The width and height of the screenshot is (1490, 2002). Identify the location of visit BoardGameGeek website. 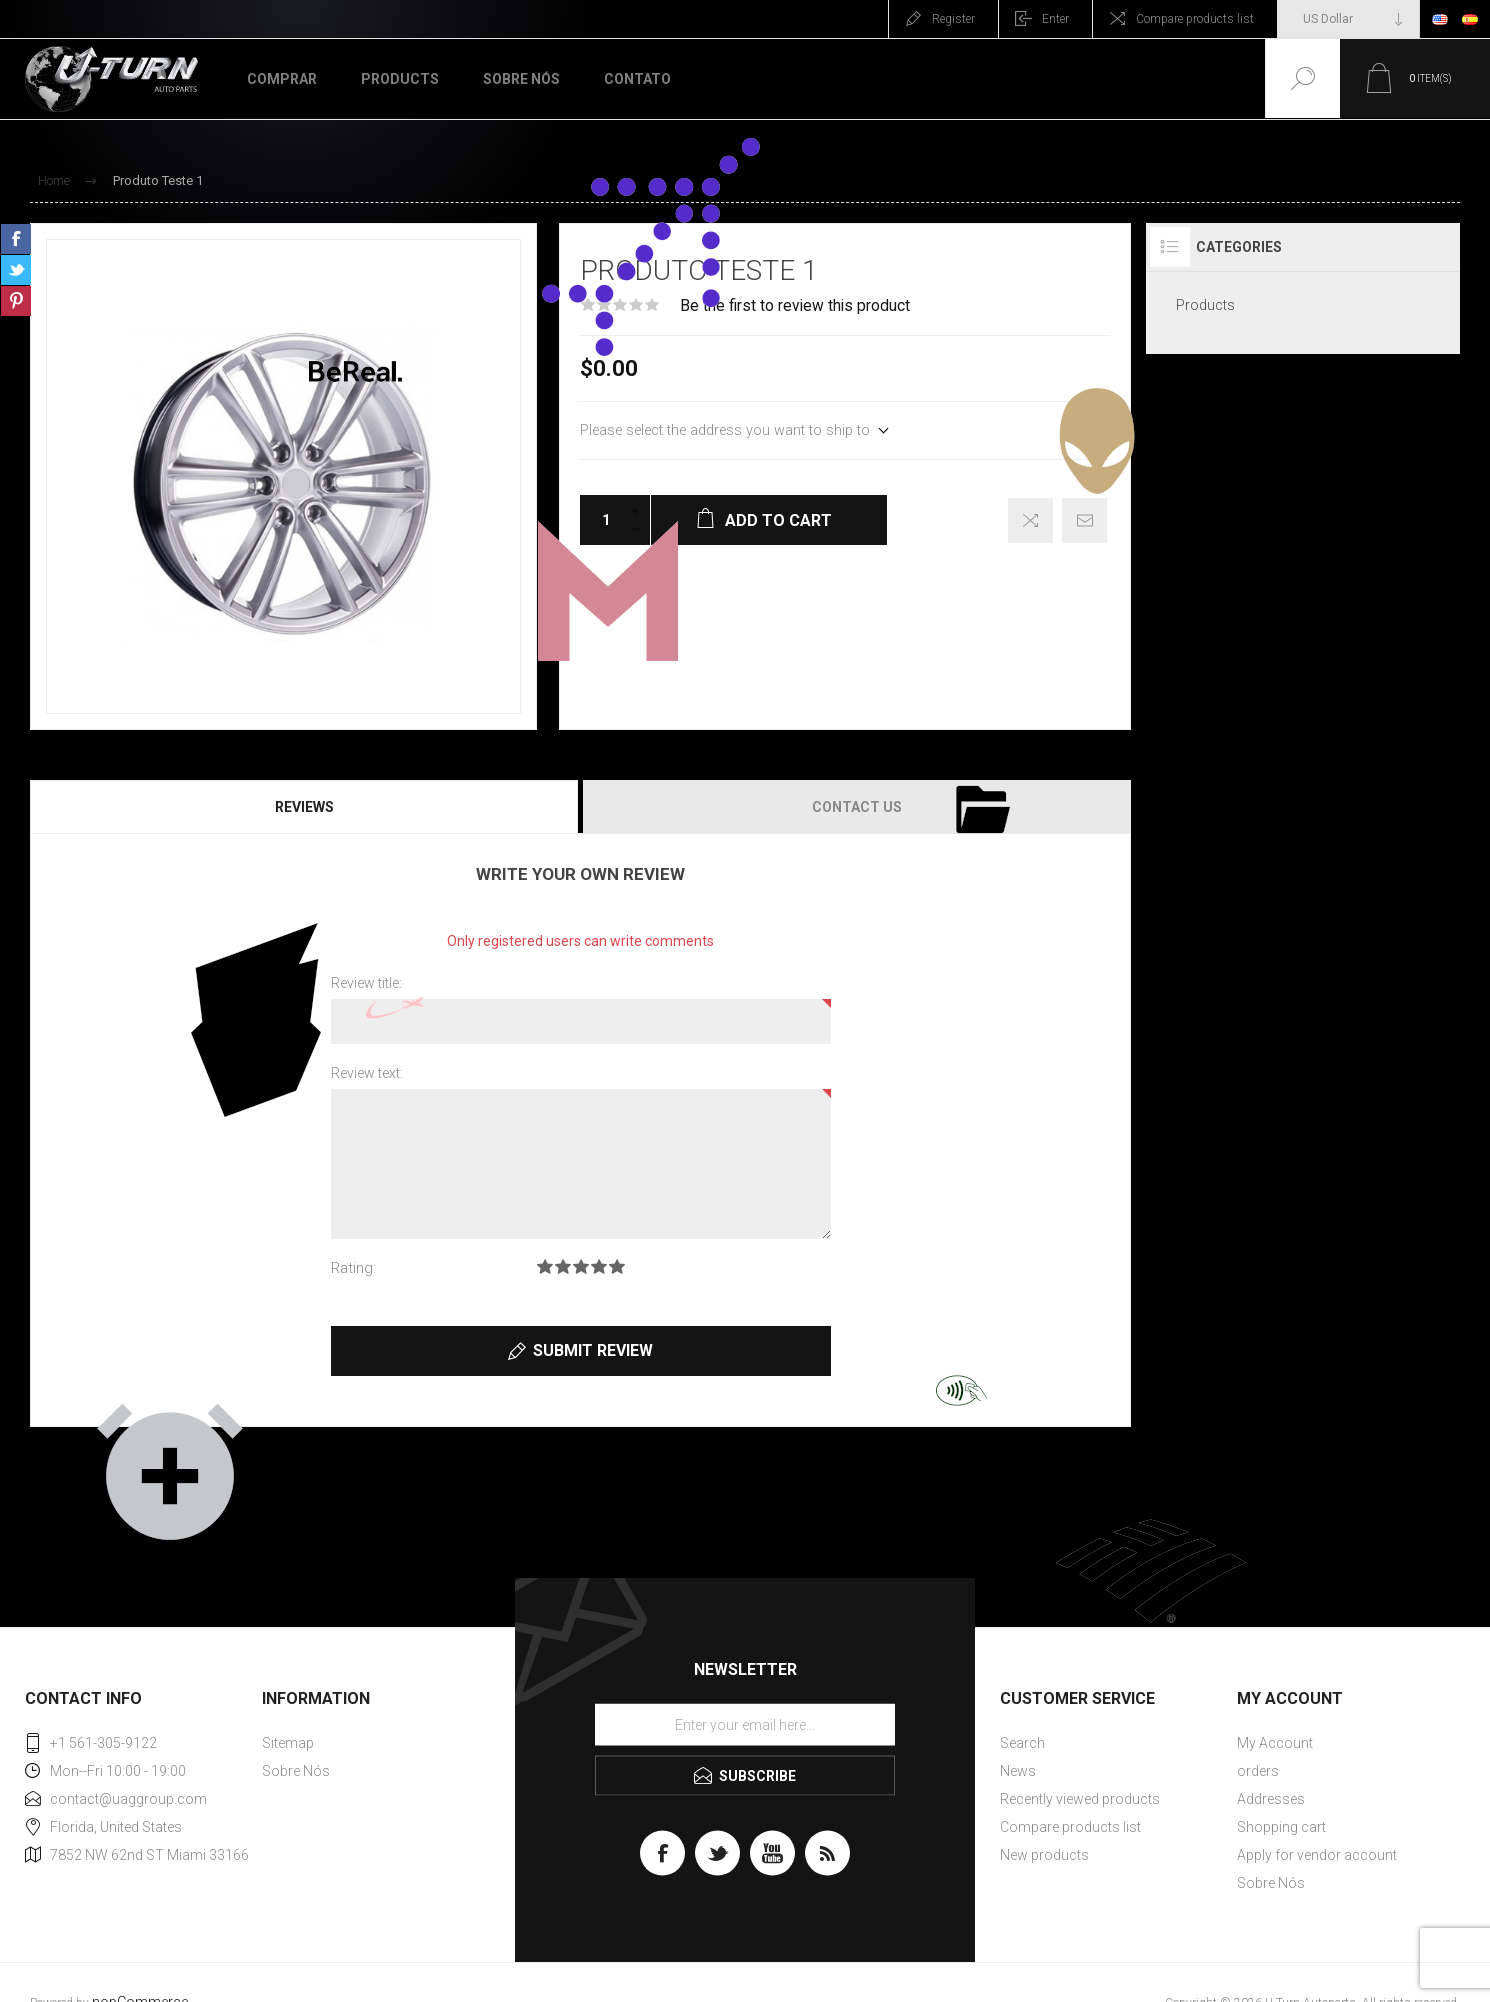
(256, 1020).